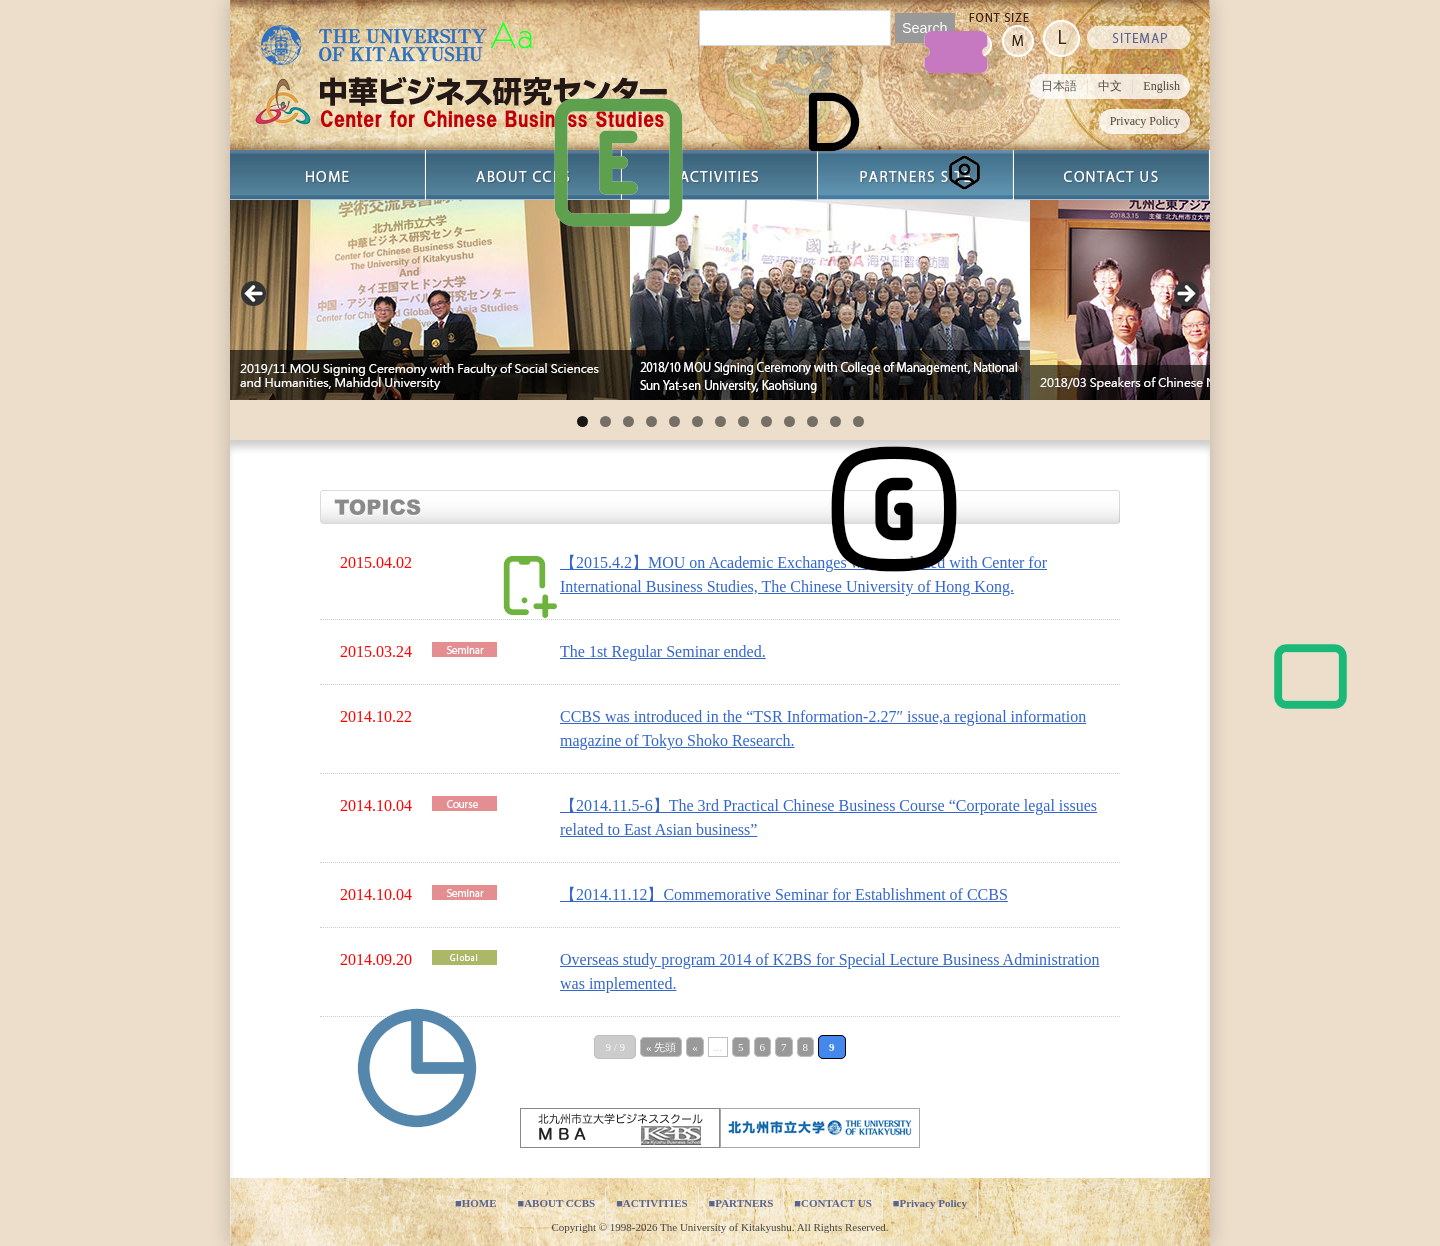 The height and width of the screenshot is (1246, 1440). Describe the element at coordinates (524, 585) in the screenshot. I see `add a new mobile device` at that location.